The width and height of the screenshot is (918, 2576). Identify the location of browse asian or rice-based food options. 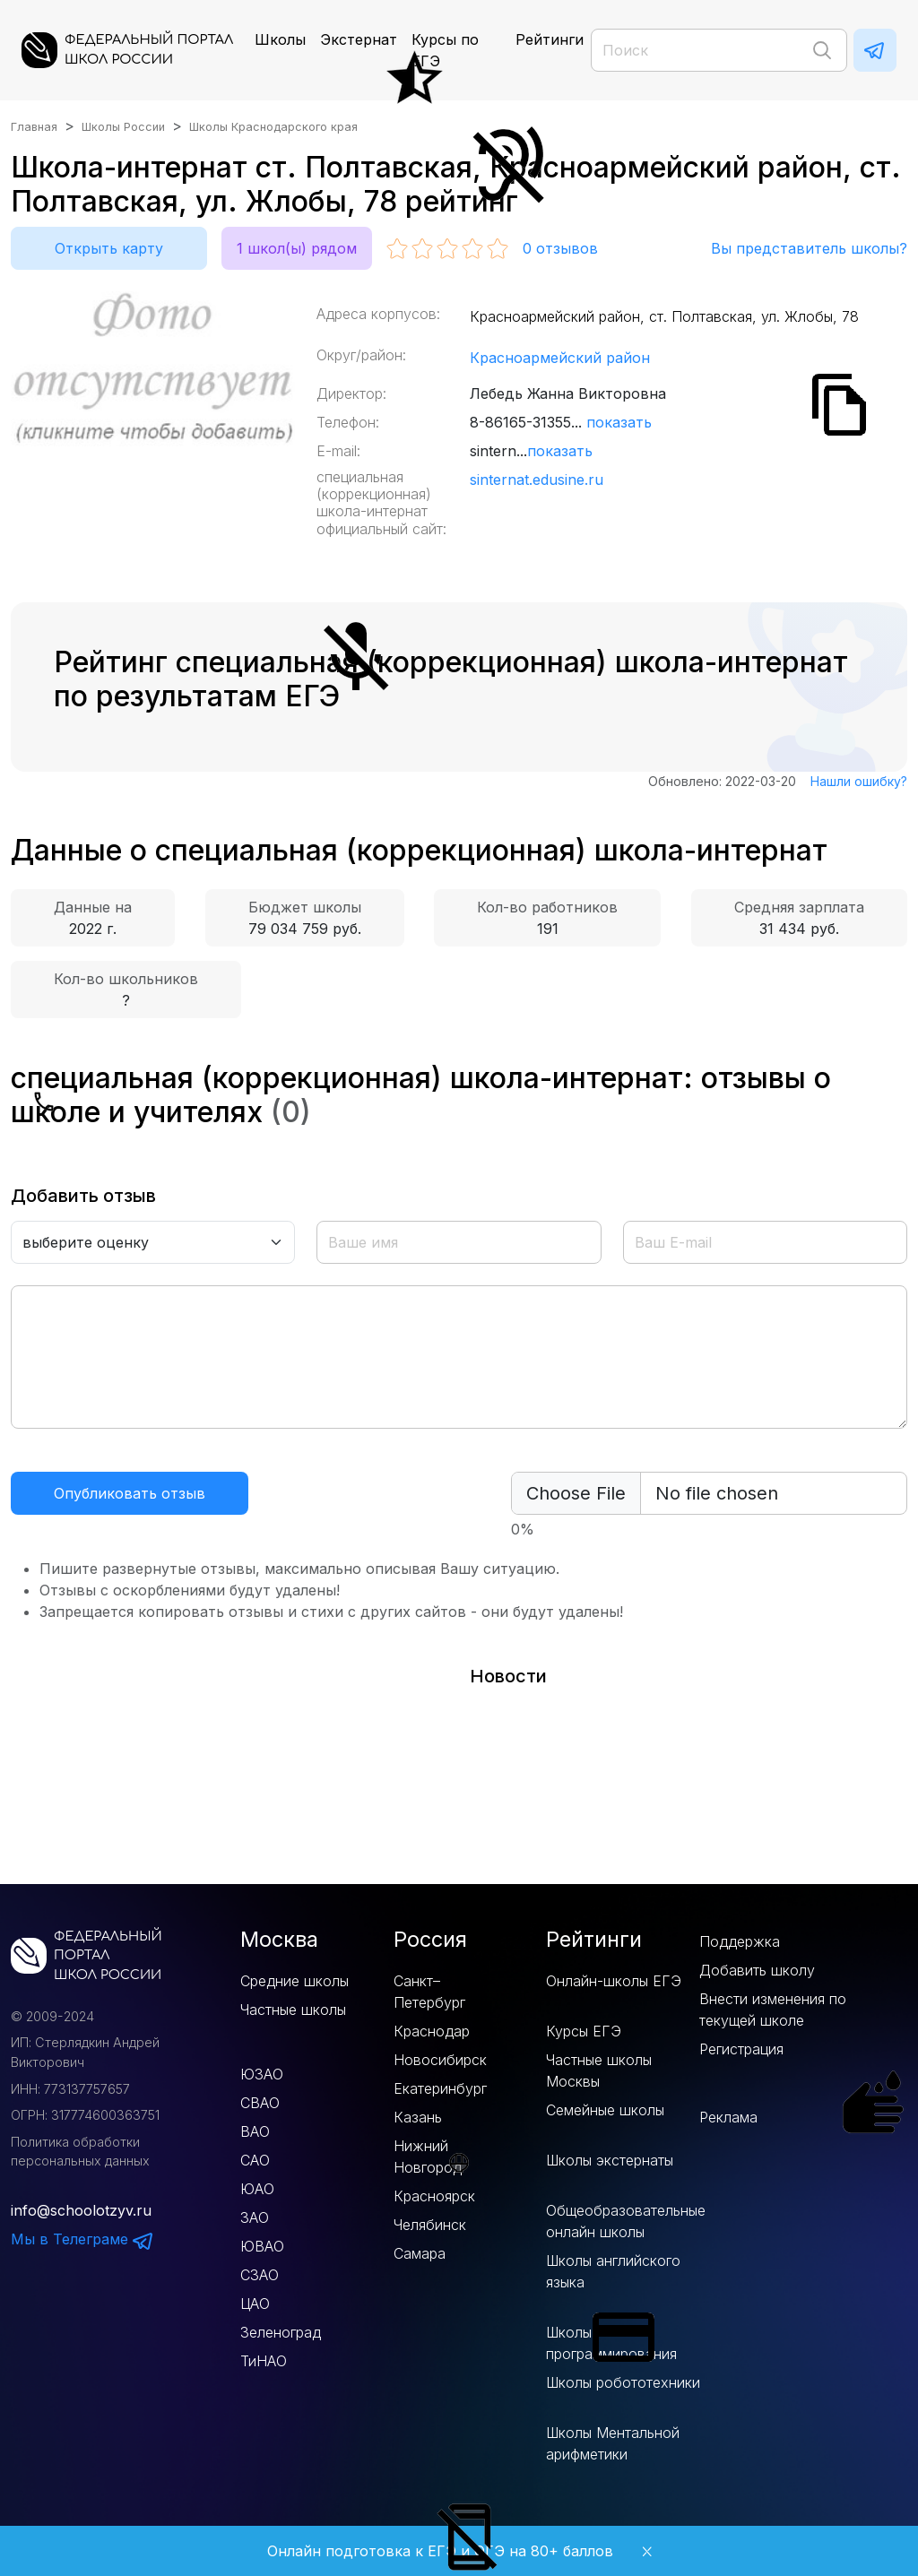
(459, 2163).